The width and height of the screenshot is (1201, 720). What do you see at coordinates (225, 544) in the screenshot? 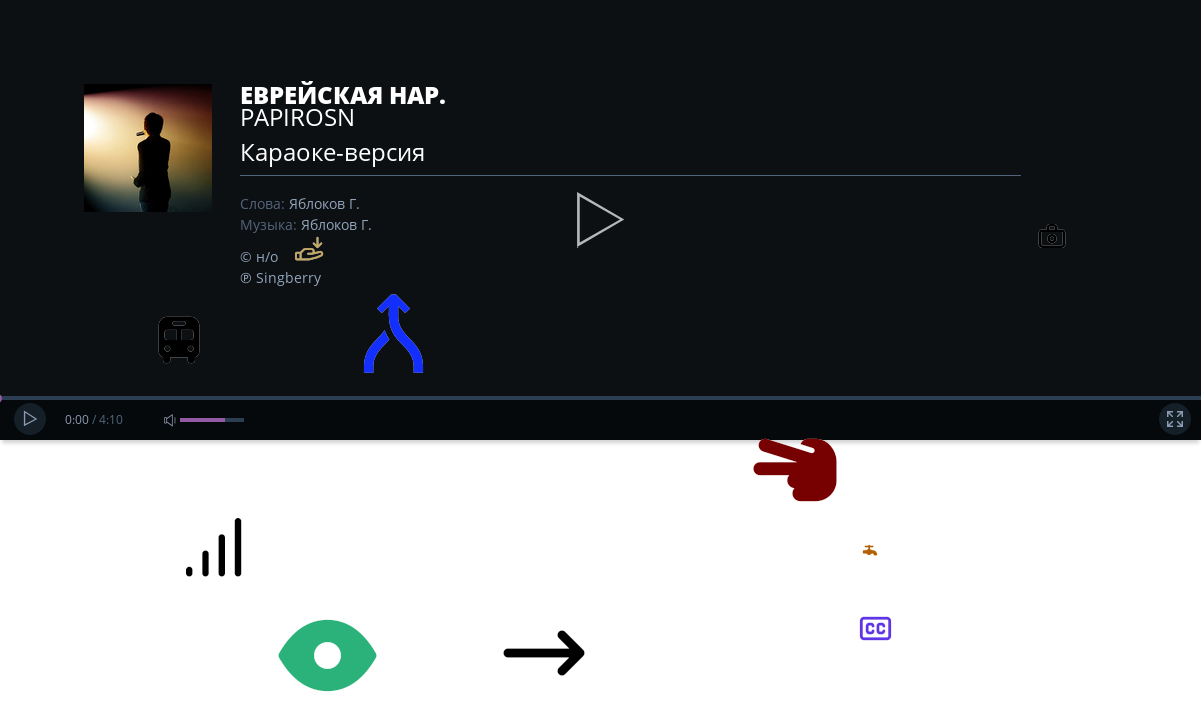
I see `indicates strong cellular network connection` at bounding box center [225, 544].